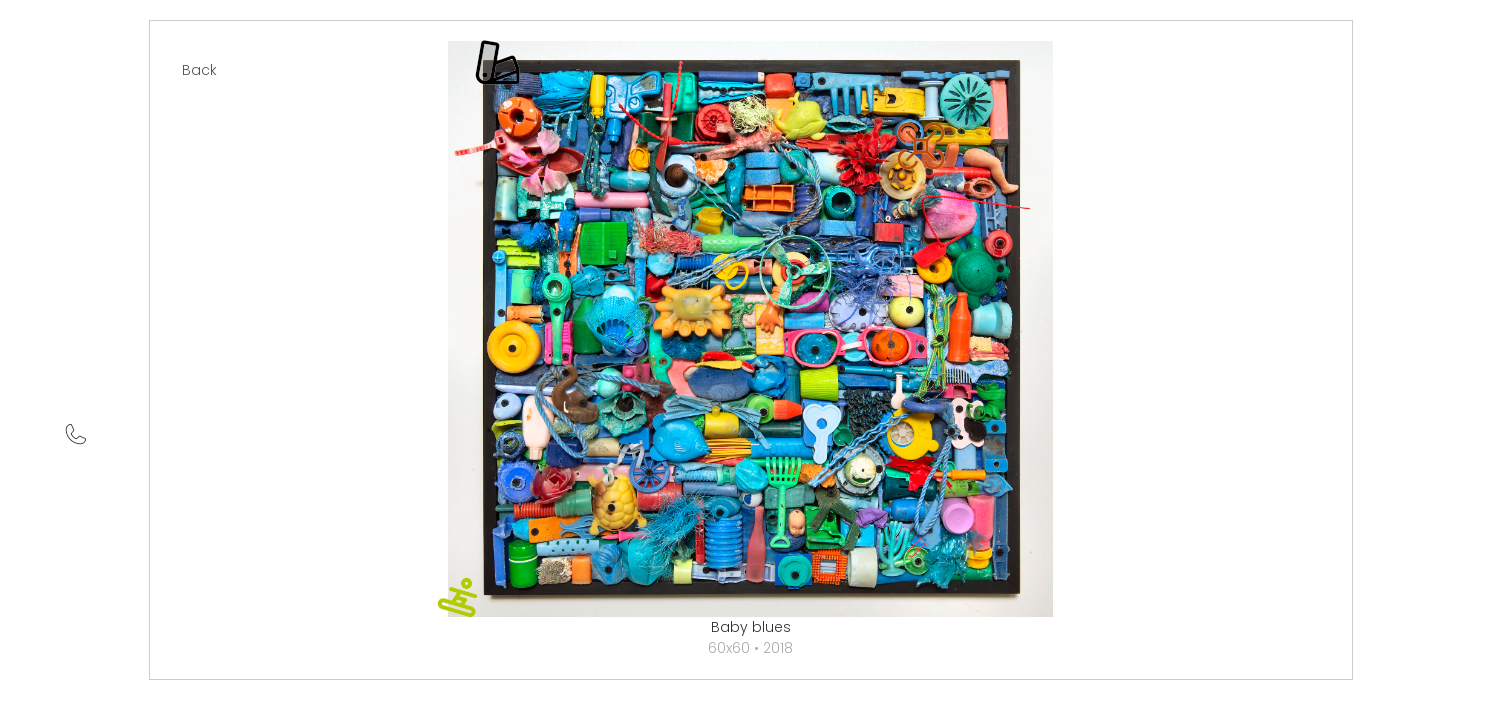 The height and width of the screenshot is (720, 1501). I want to click on access color palette or theme options, so click(496, 64).